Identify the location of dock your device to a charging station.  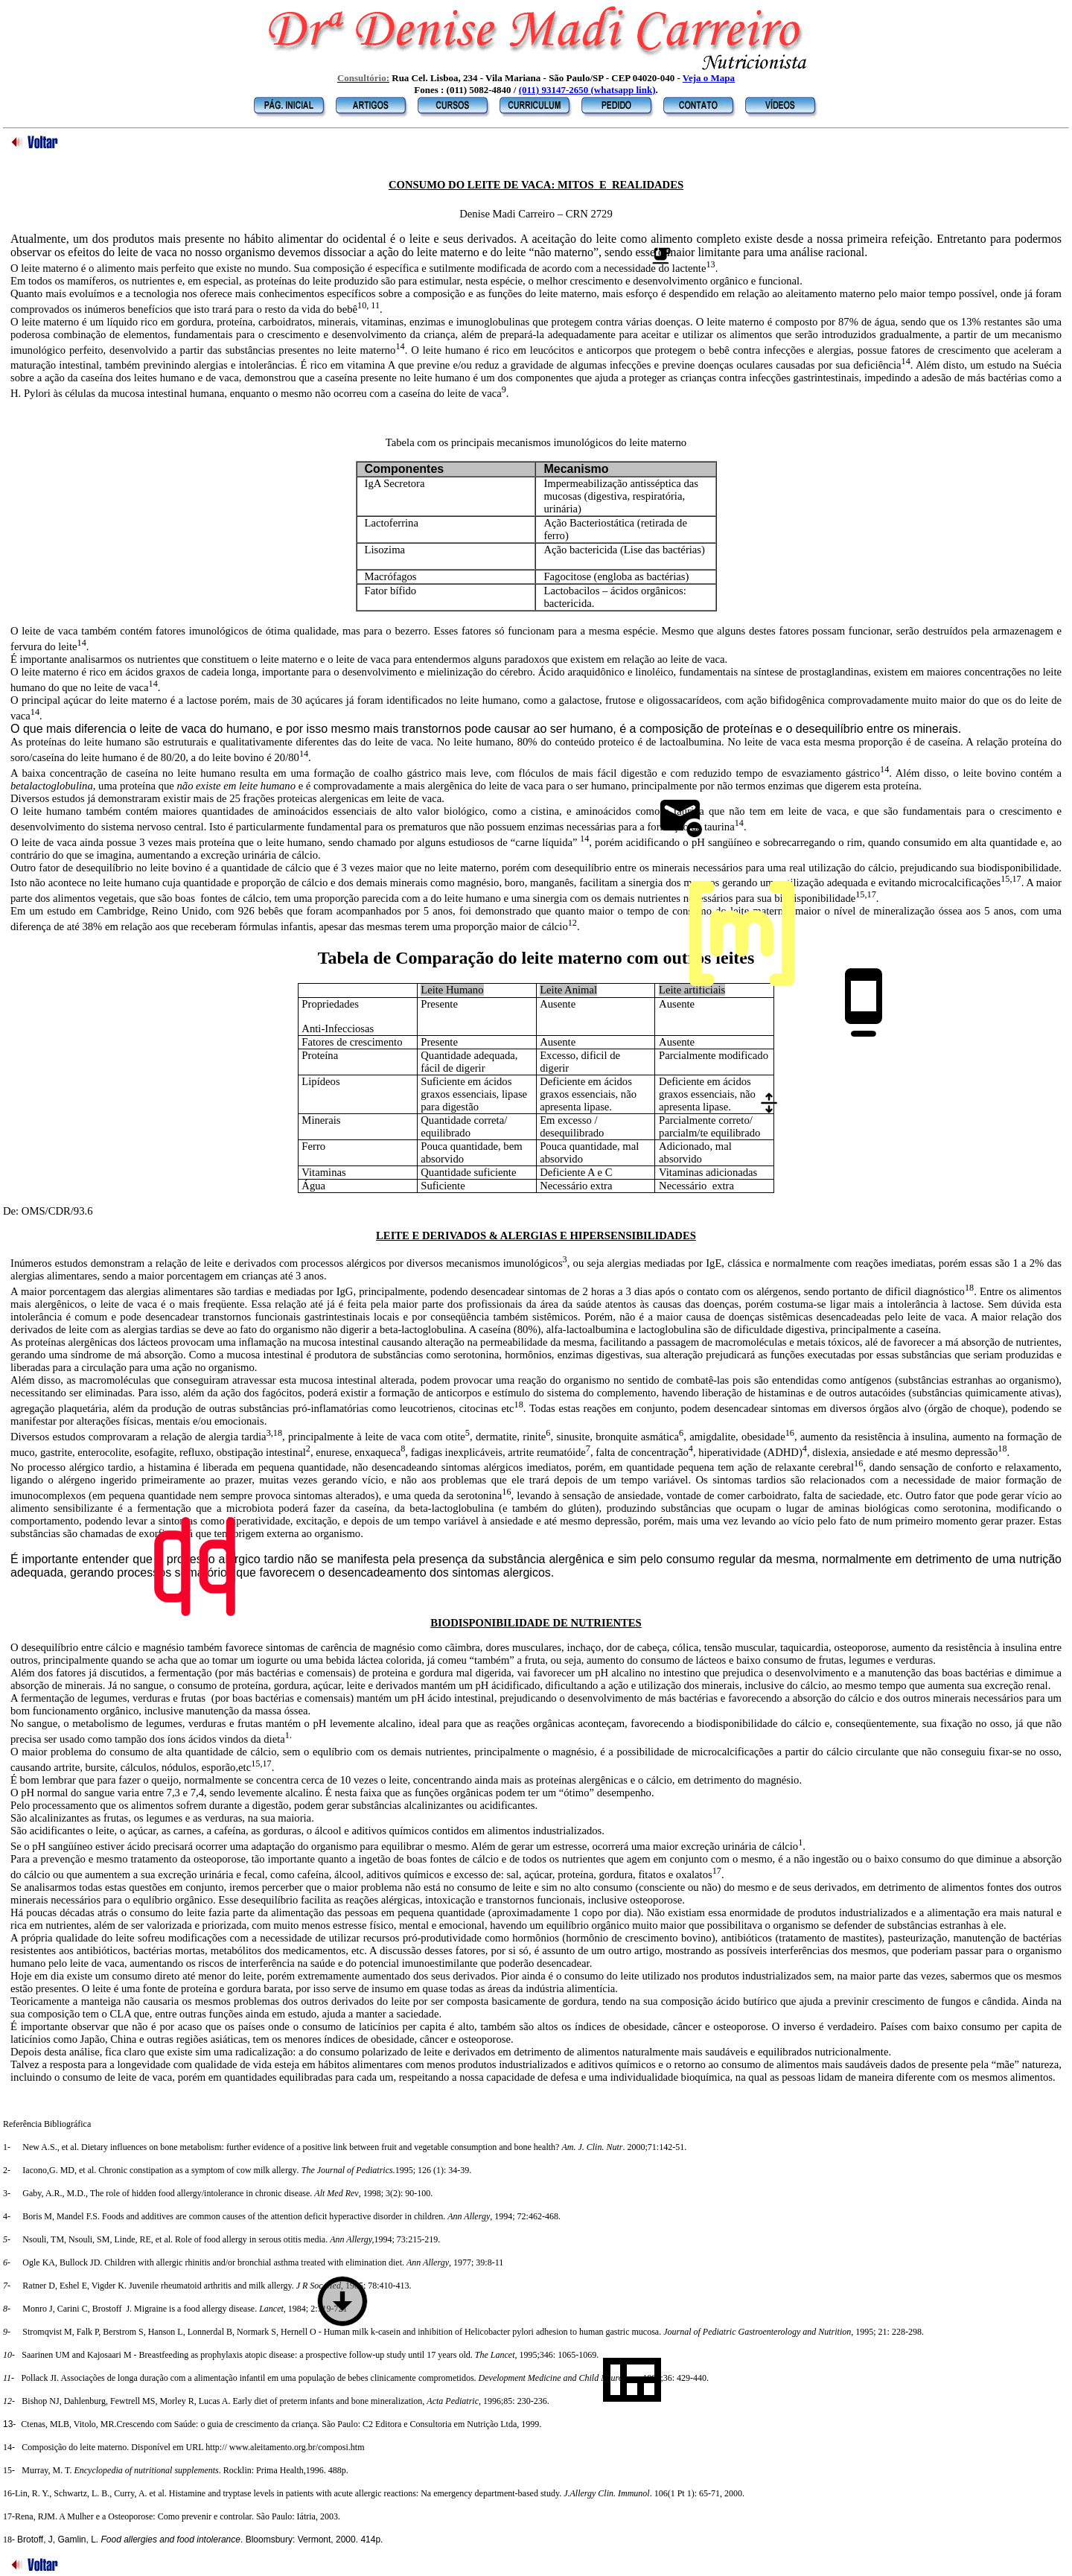
(864, 1002).